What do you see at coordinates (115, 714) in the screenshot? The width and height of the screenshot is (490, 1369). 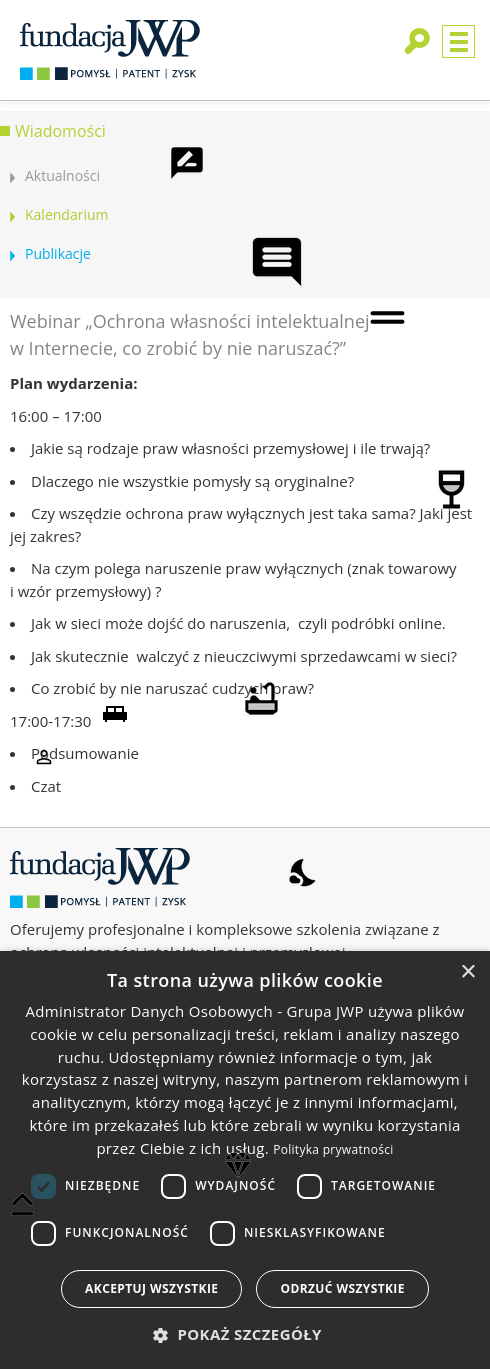 I see `view bedroom or sleeping accommodations` at bounding box center [115, 714].